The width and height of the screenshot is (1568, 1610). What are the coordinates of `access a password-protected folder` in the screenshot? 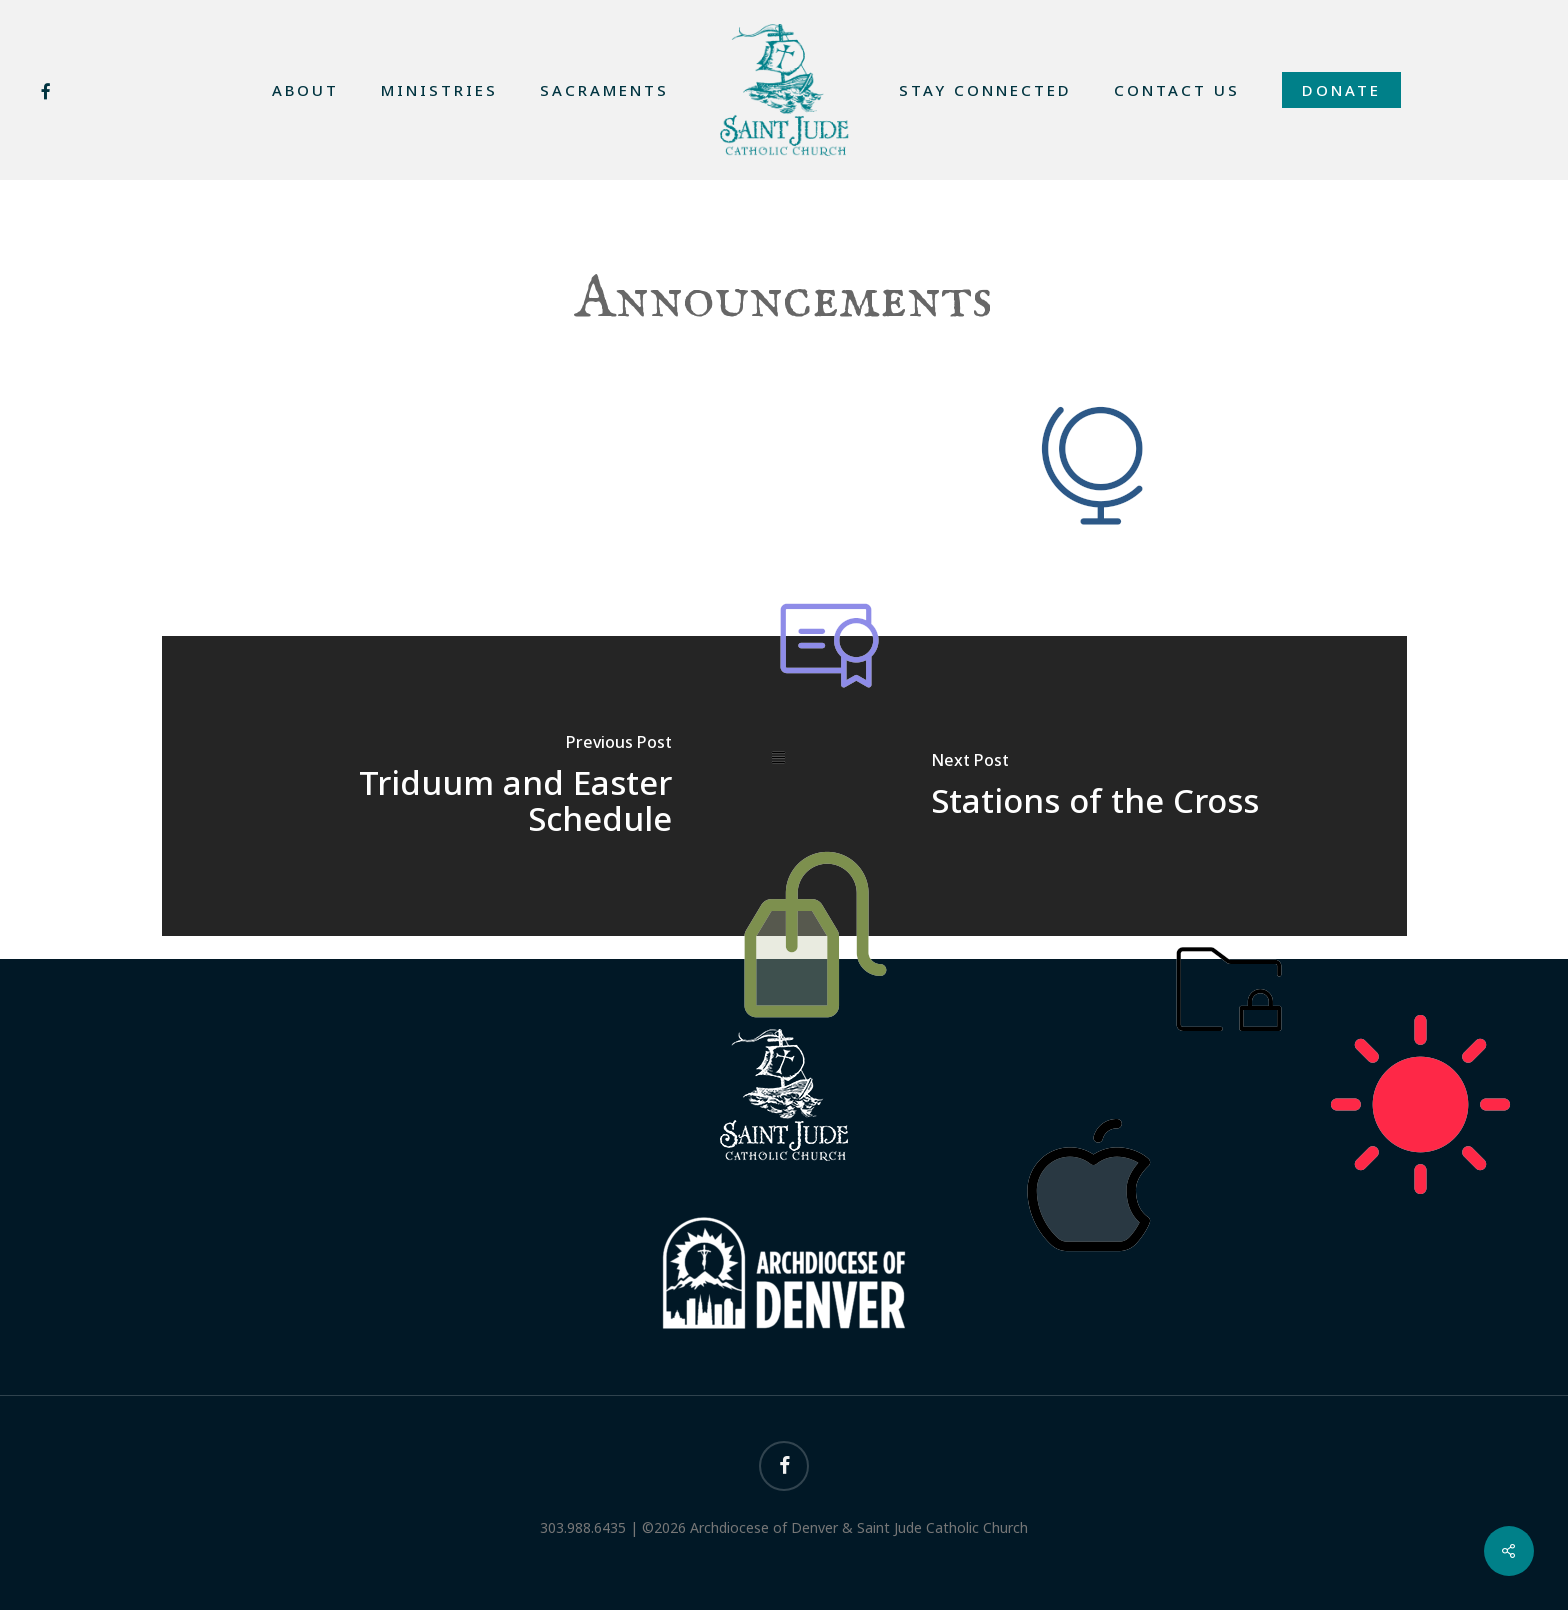 It's located at (1229, 987).